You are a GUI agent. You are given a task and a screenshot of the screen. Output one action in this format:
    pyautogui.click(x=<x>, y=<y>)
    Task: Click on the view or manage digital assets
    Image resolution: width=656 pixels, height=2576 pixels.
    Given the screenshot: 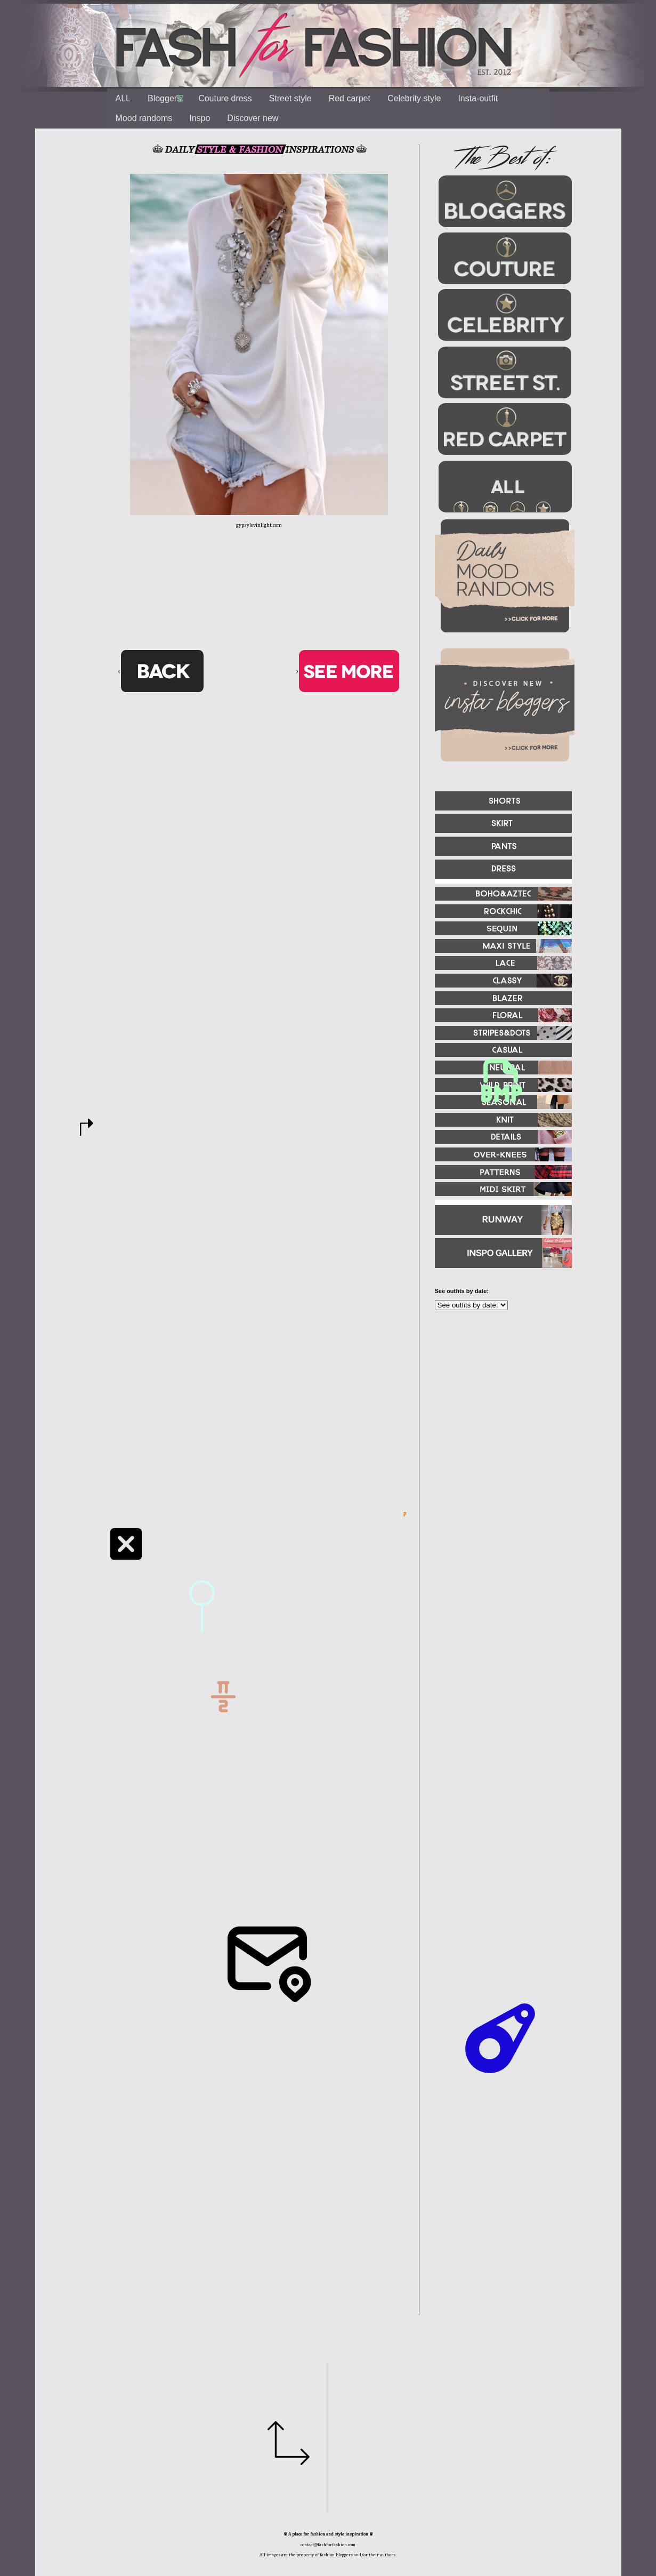 What is the action you would take?
    pyautogui.click(x=500, y=2038)
    